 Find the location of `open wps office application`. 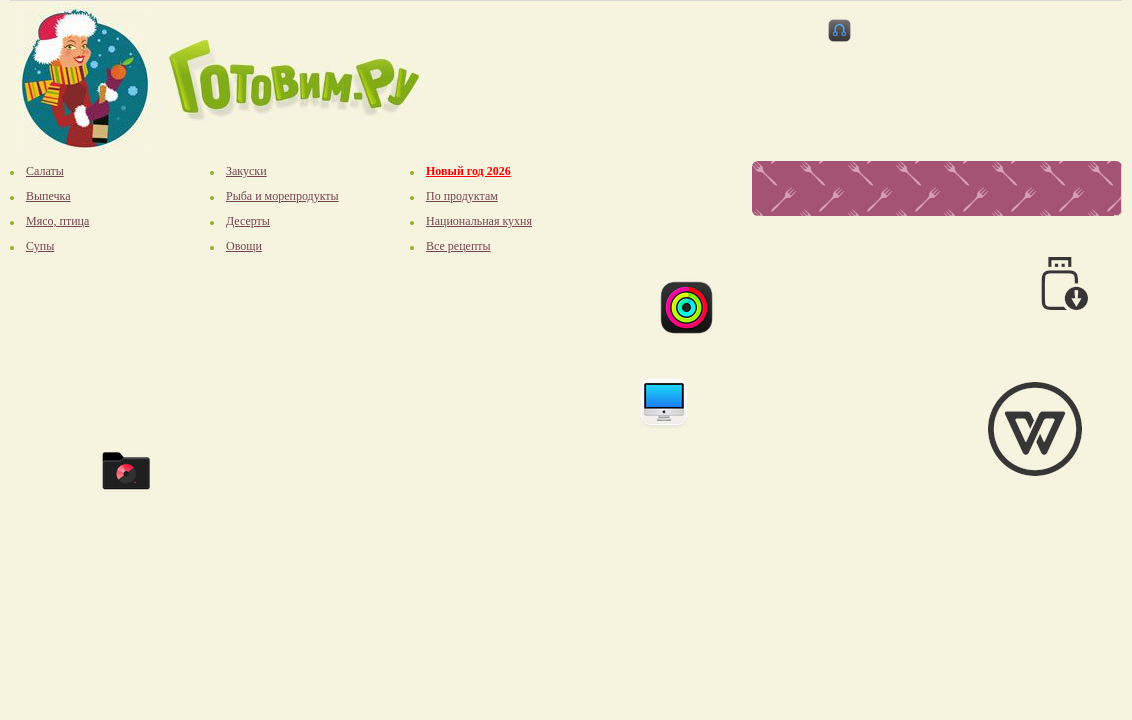

open wps office application is located at coordinates (1035, 429).